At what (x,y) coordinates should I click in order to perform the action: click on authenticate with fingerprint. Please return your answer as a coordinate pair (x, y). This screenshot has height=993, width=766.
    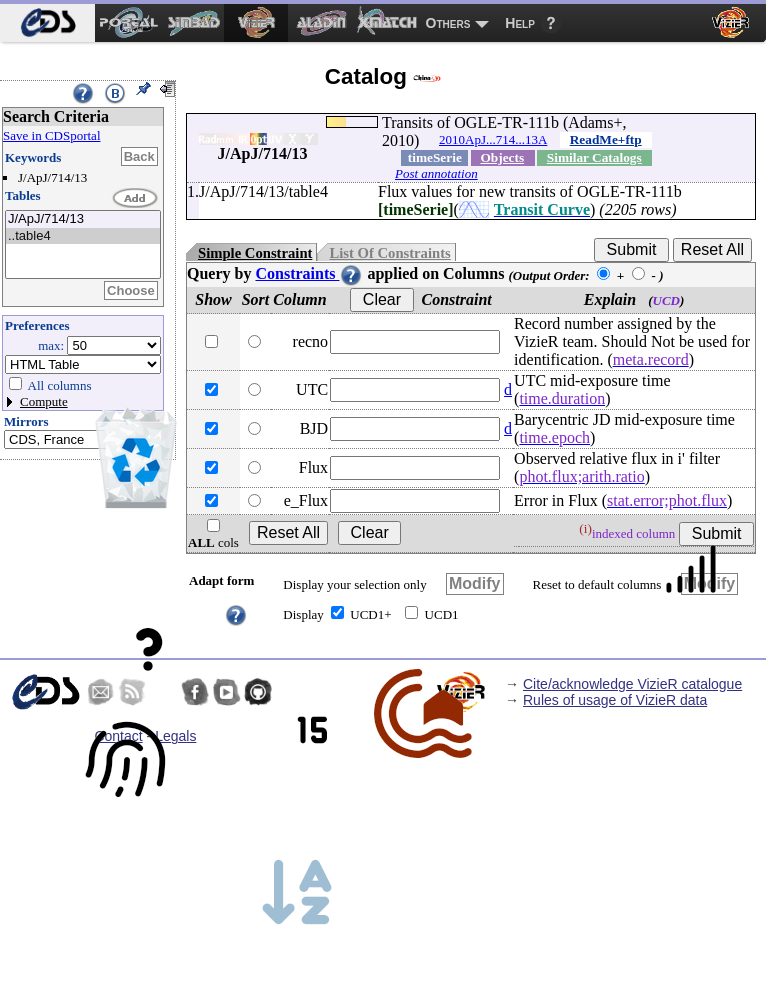
    Looking at the image, I should click on (127, 760).